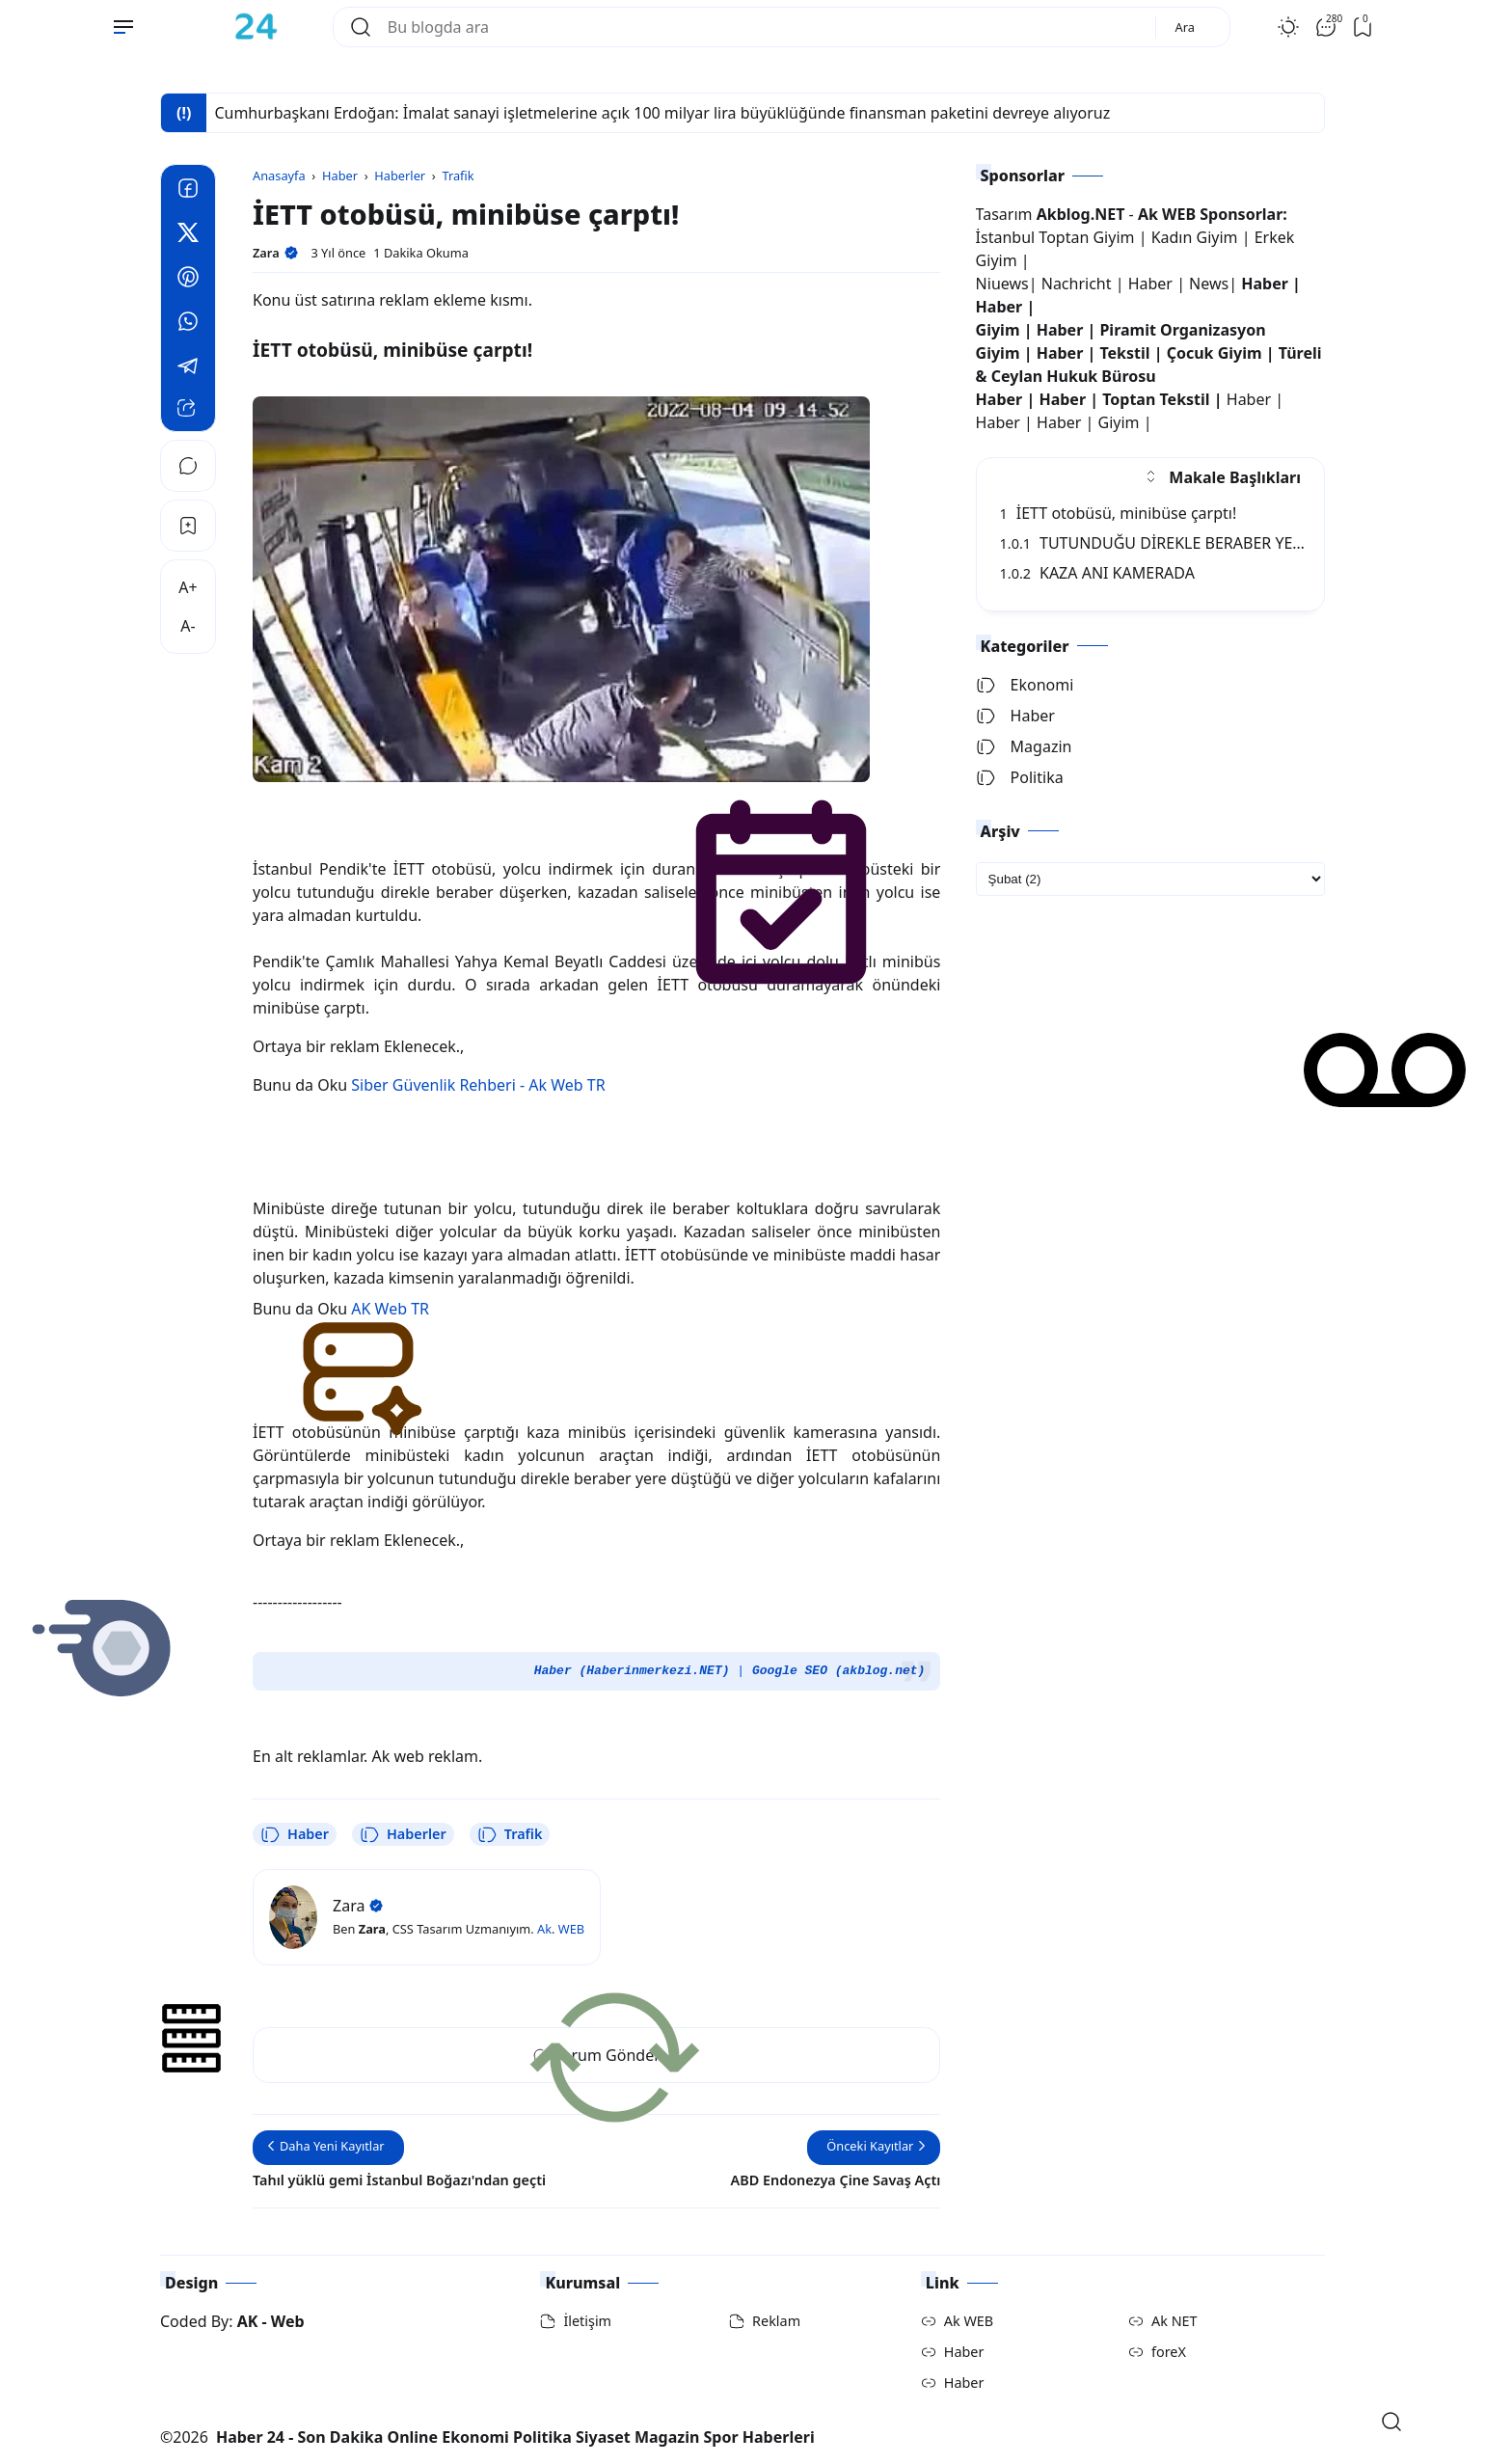 This screenshot has height=2464, width=1485. Describe the element at coordinates (358, 1371) in the screenshot. I see `access AI-powered server features` at that location.